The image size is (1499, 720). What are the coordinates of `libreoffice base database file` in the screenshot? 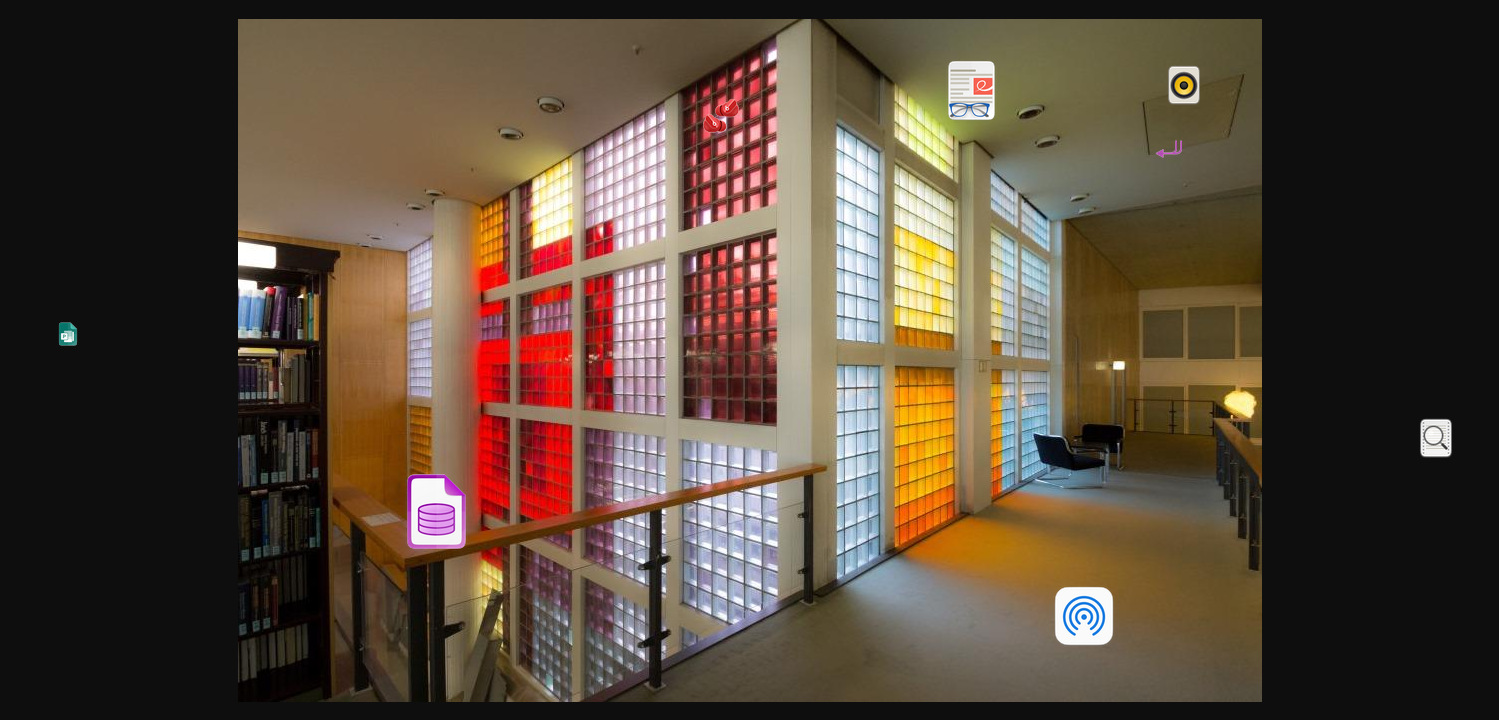 It's located at (436, 511).